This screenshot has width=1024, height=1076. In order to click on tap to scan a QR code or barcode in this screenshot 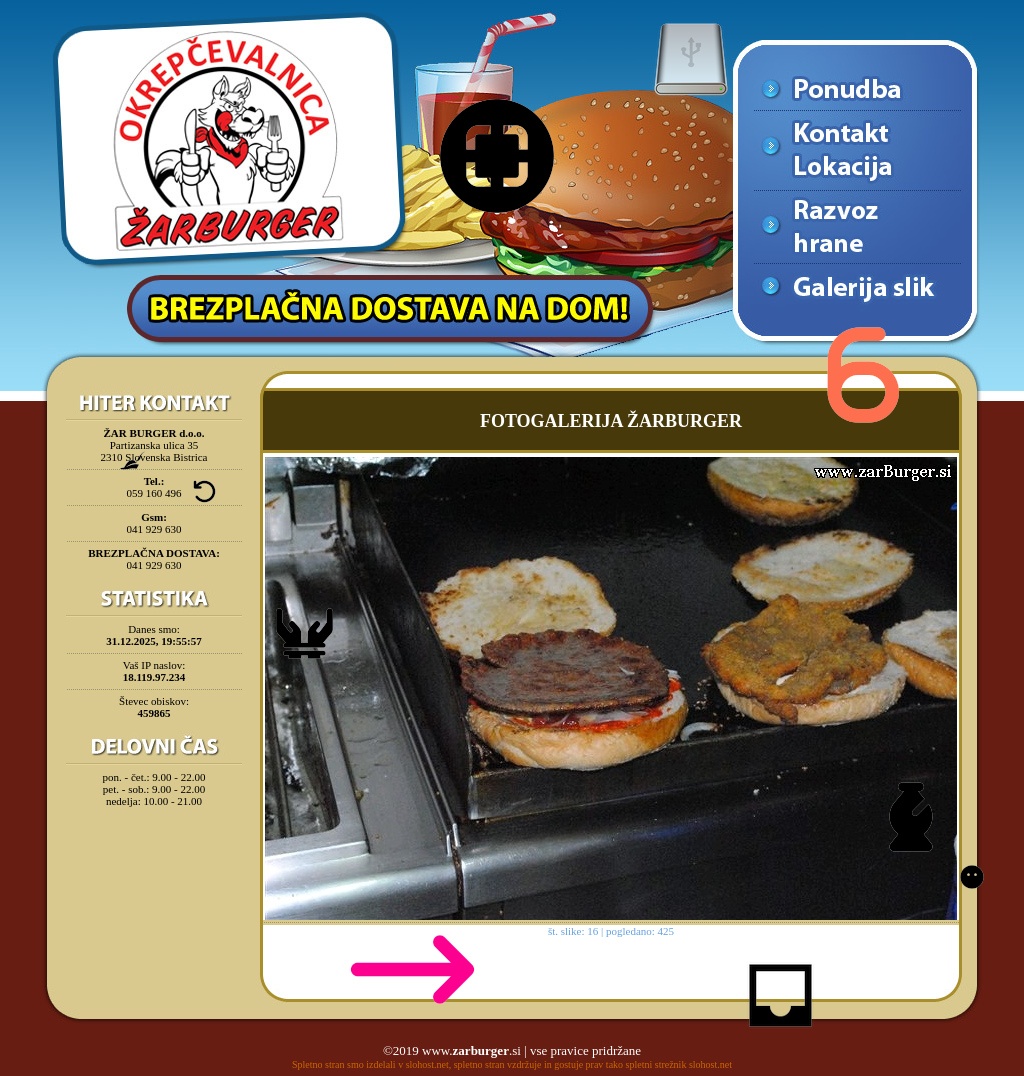, I will do `click(497, 156)`.